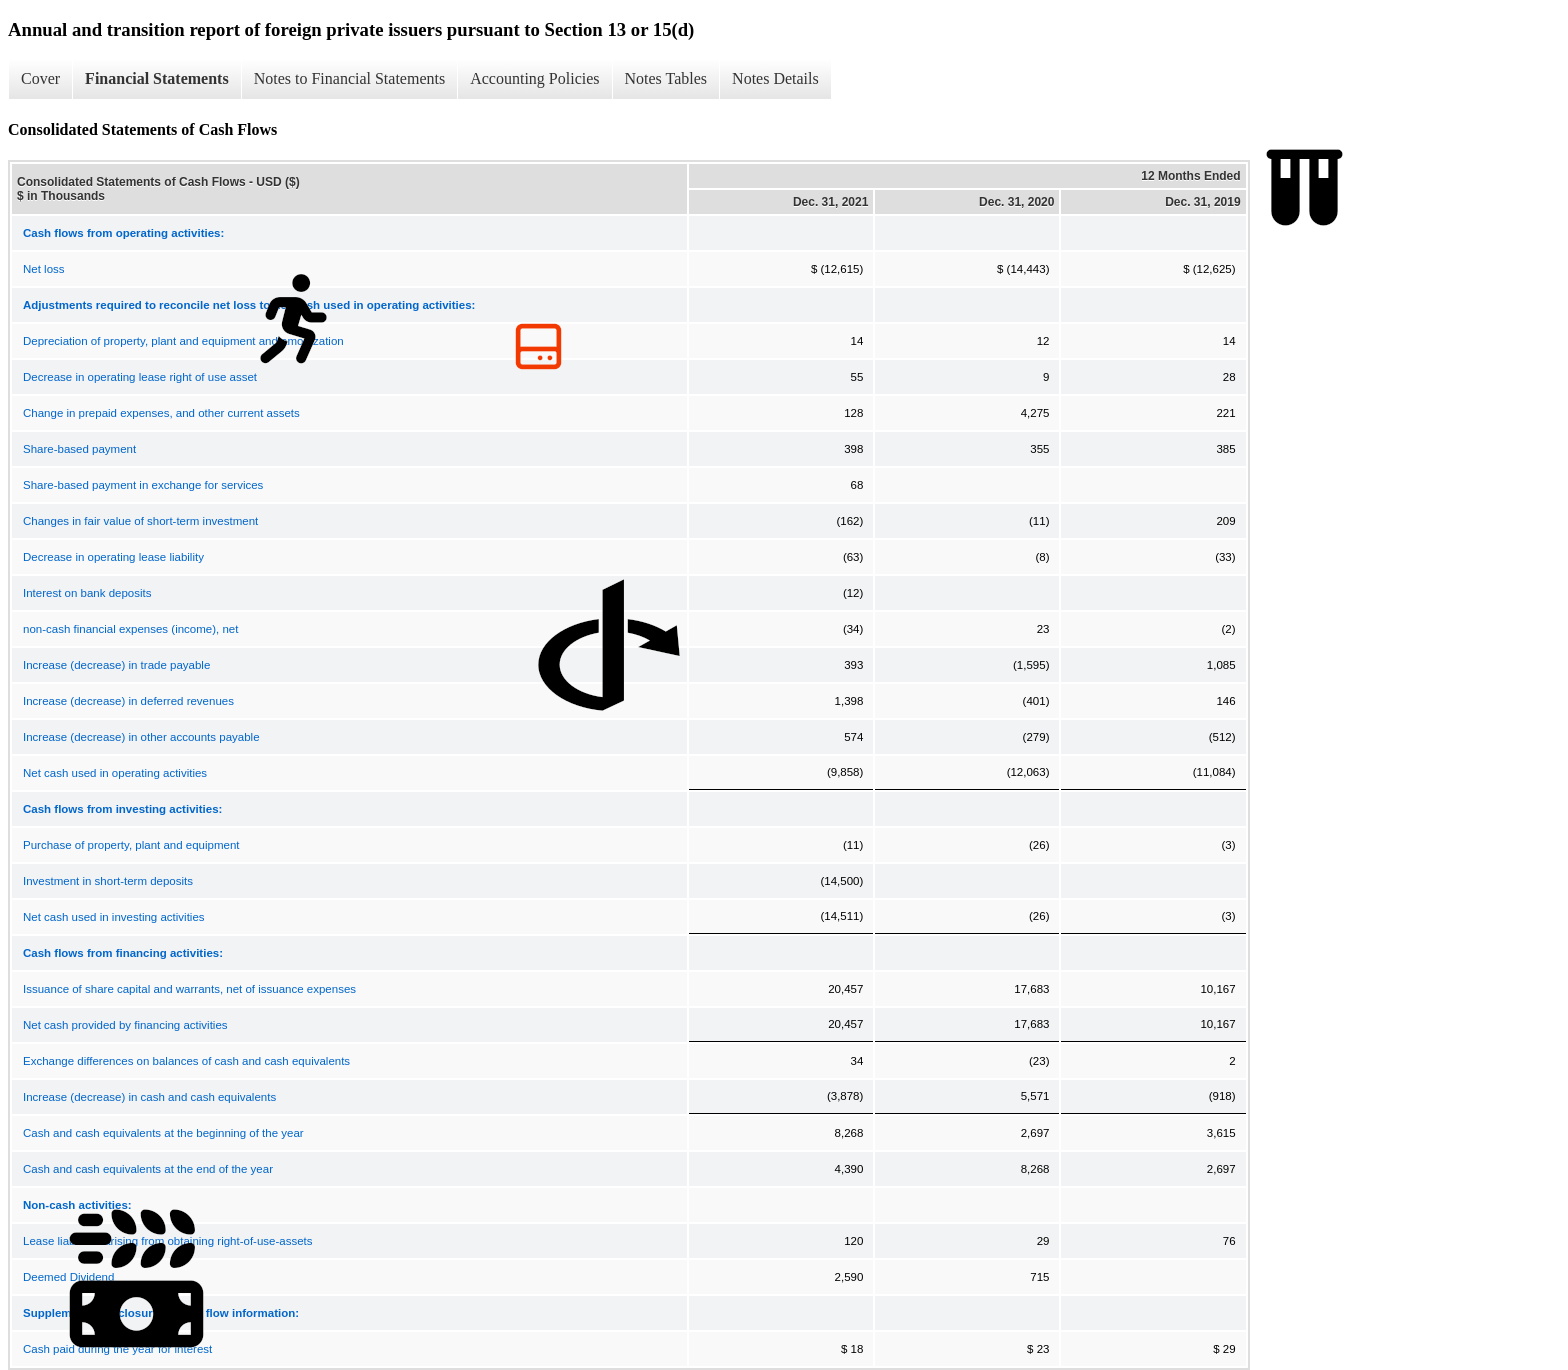 The width and height of the screenshot is (1568, 1370). What do you see at coordinates (538, 346) in the screenshot?
I see `access storage or disk management` at bounding box center [538, 346].